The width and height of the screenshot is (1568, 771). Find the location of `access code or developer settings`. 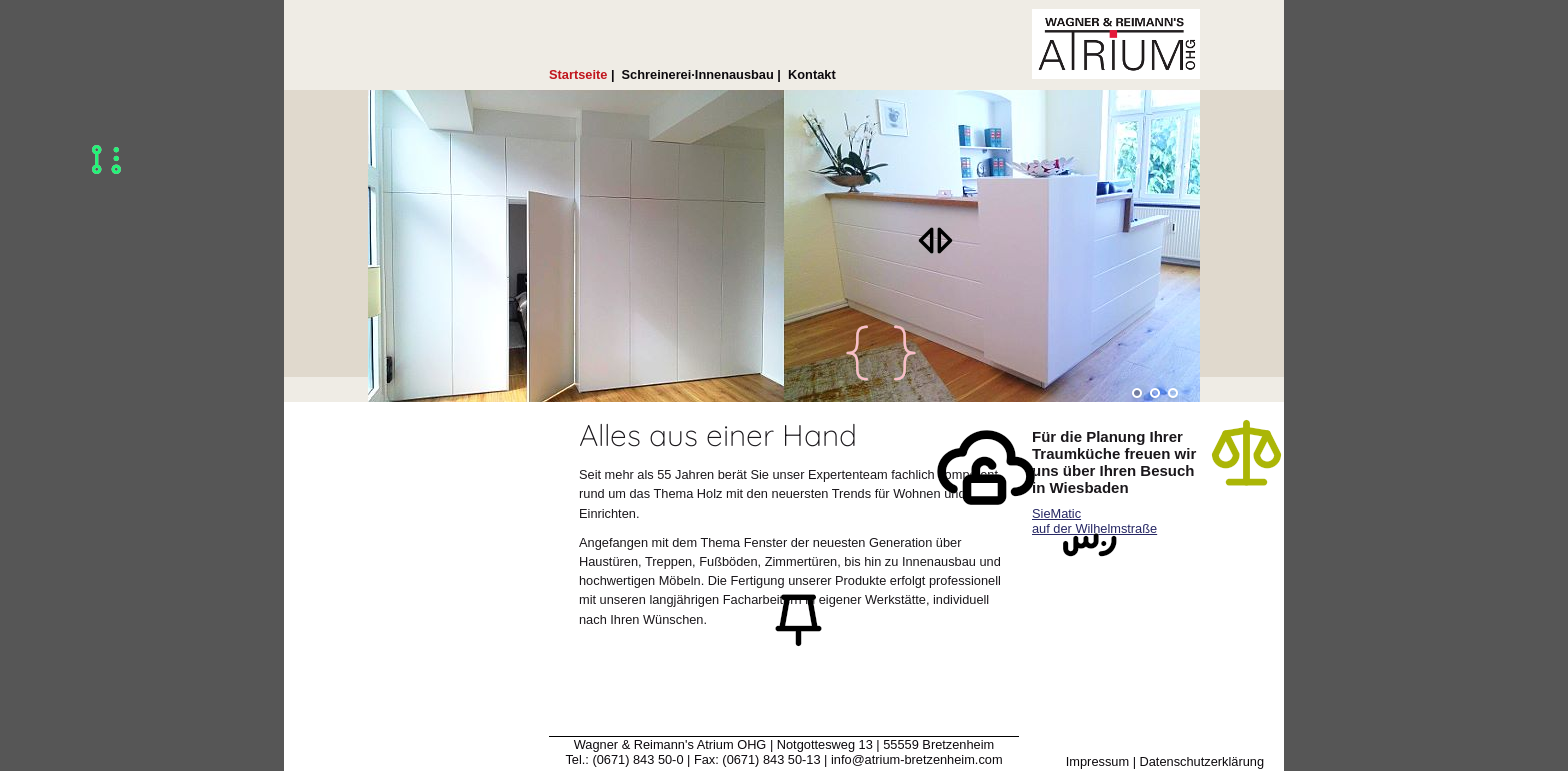

access code or developer settings is located at coordinates (881, 353).